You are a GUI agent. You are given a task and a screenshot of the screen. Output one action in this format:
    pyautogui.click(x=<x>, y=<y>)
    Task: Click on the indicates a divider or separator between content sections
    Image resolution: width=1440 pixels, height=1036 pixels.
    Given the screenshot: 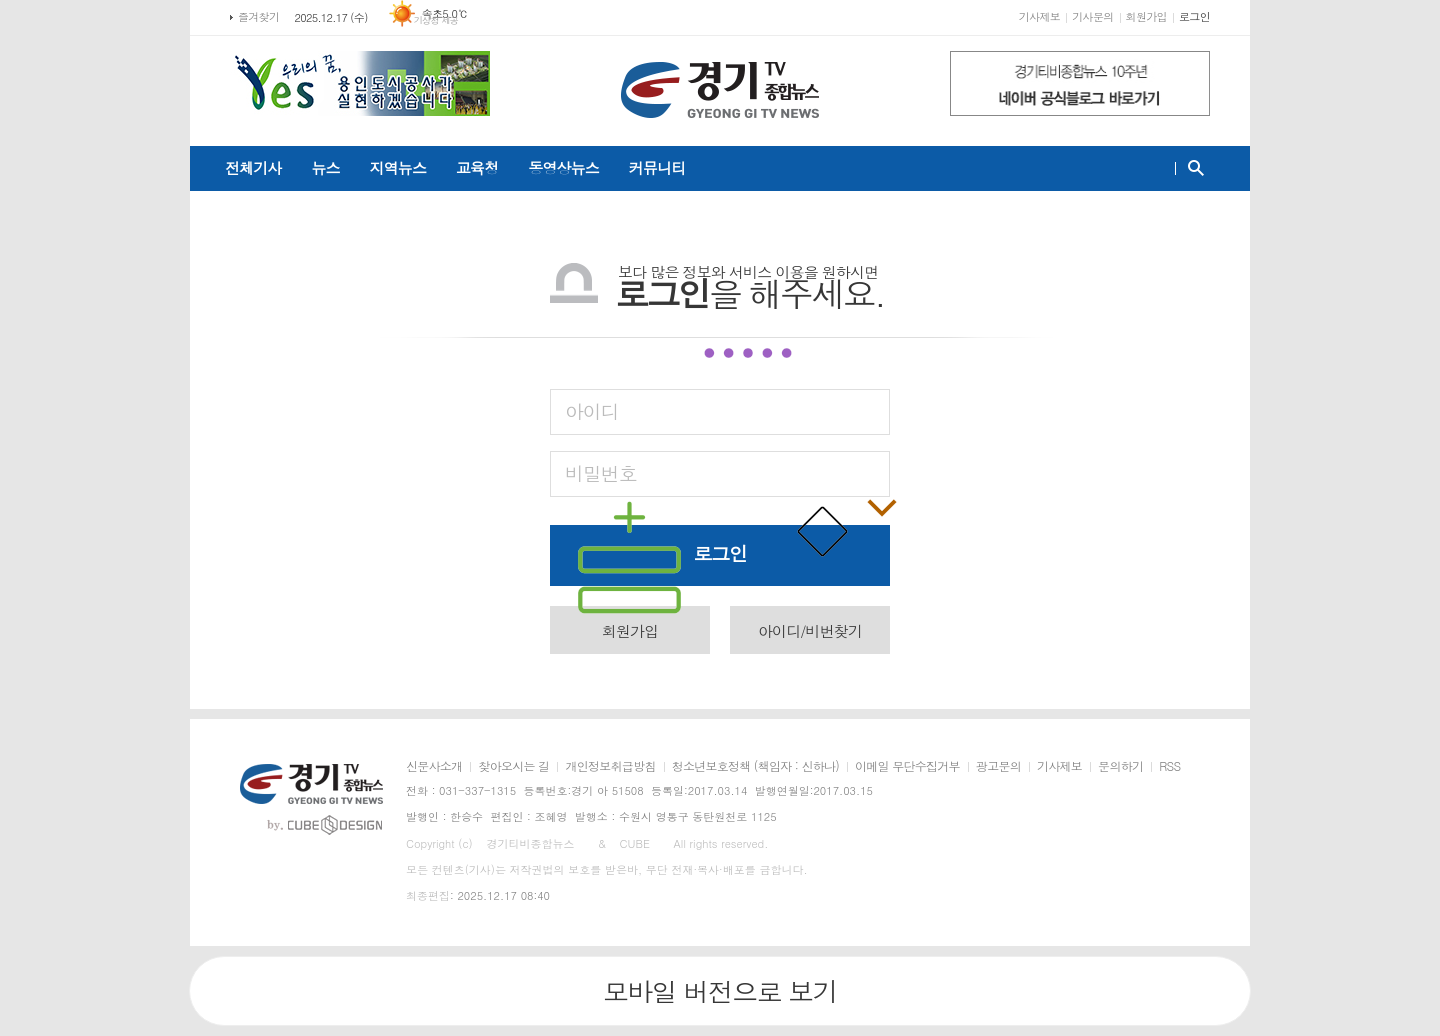 What is the action you would take?
    pyautogui.click(x=748, y=353)
    